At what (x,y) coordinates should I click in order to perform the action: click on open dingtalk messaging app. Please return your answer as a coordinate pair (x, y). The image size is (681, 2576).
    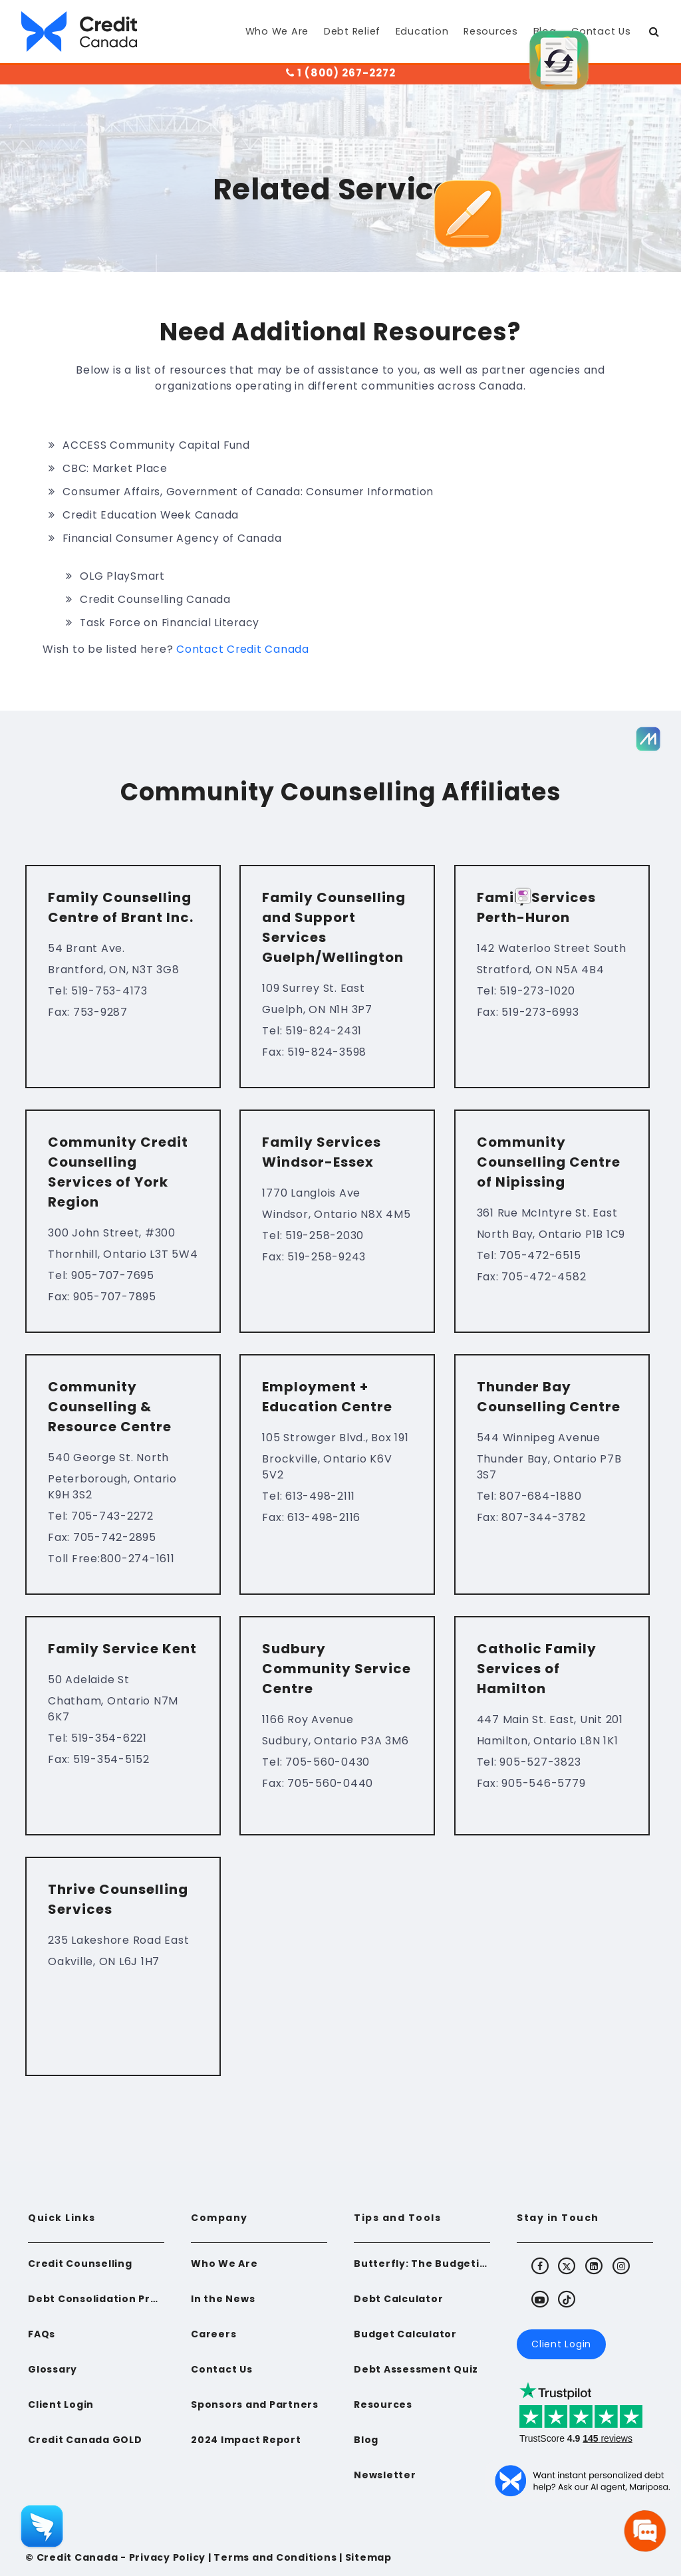
    Looking at the image, I should click on (42, 2526).